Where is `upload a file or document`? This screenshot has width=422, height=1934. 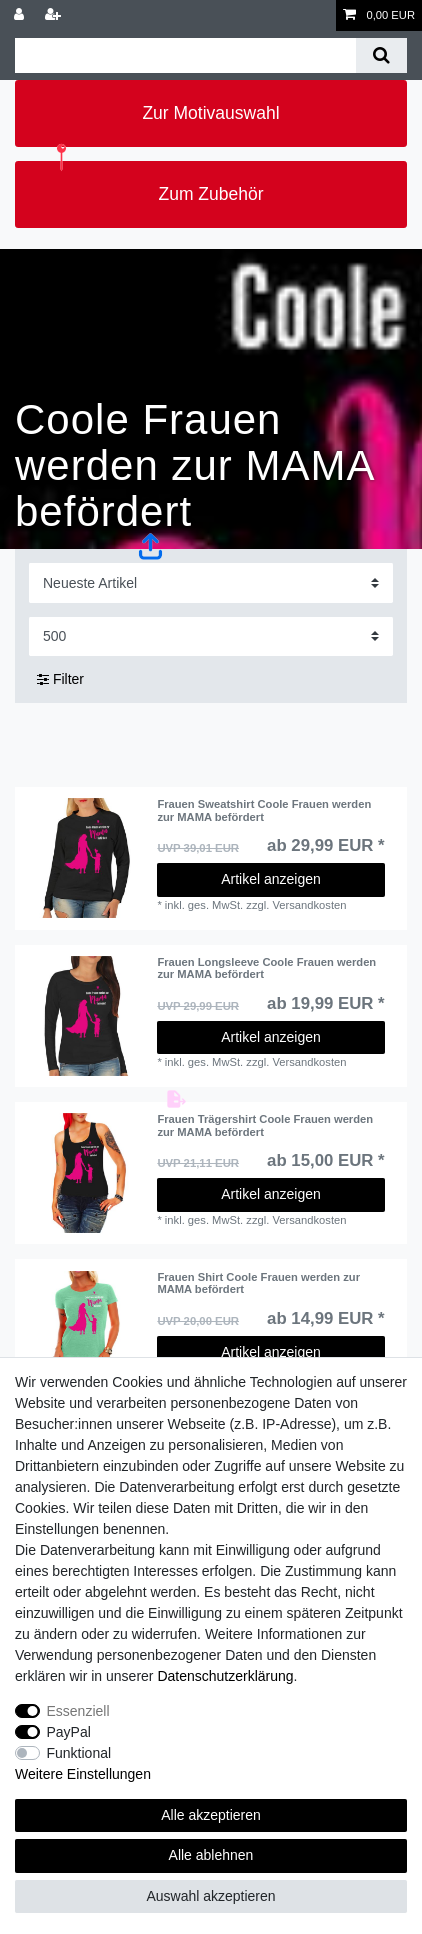
upload a file or document is located at coordinates (150, 546).